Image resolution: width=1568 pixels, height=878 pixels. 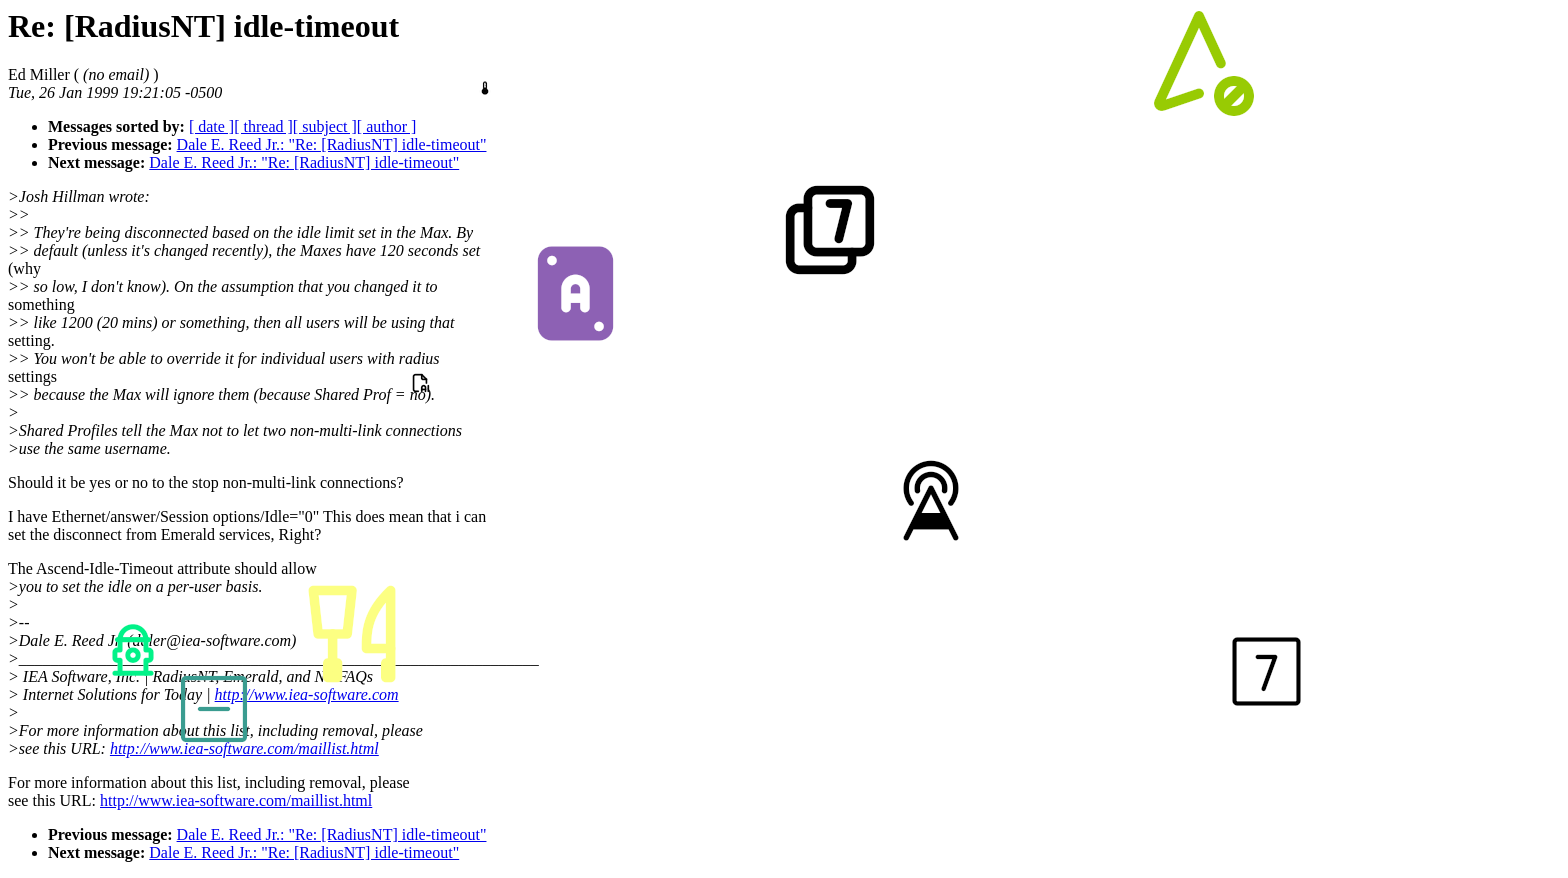 I want to click on adjust temperature settings, so click(x=485, y=88).